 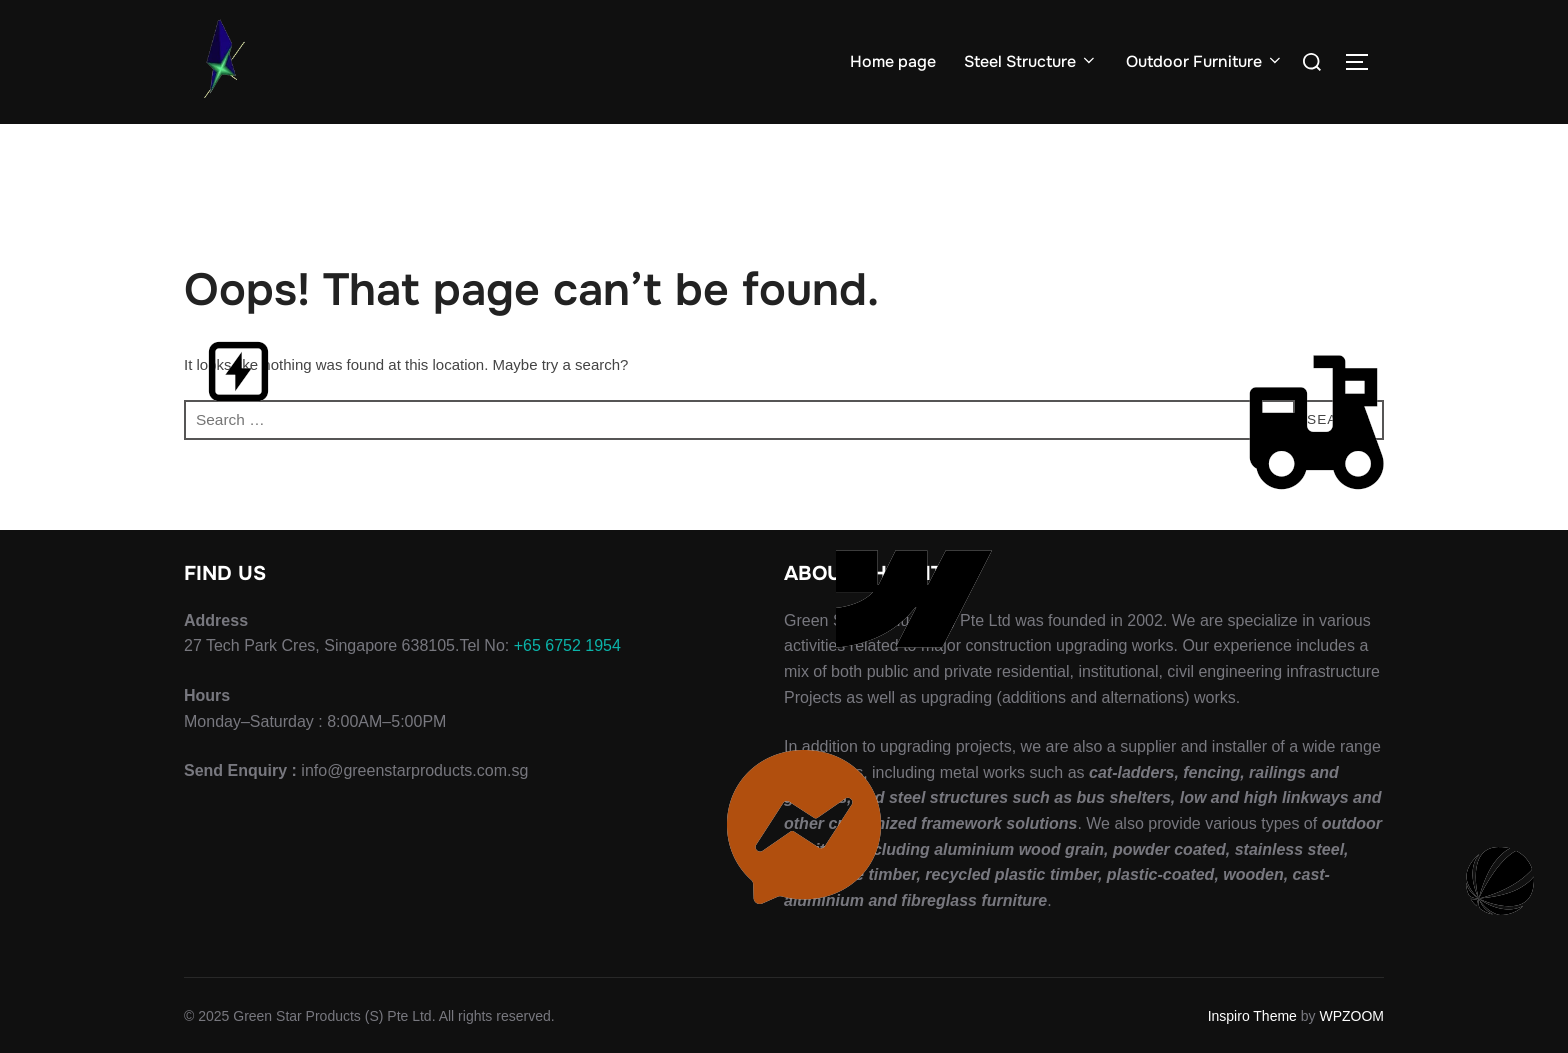 I want to click on open Webflow website or application, so click(x=914, y=599).